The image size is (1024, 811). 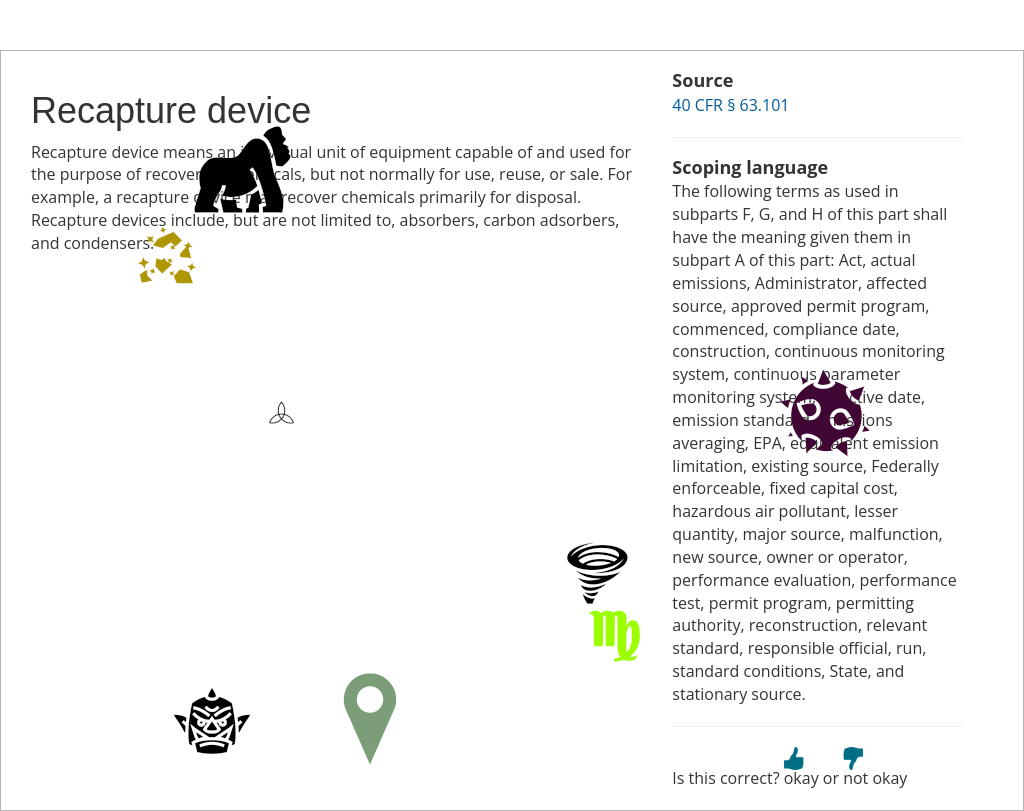 What do you see at coordinates (167, 255) in the screenshot?
I see `in-game currency or gold rewards` at bounding box center [167, 255].